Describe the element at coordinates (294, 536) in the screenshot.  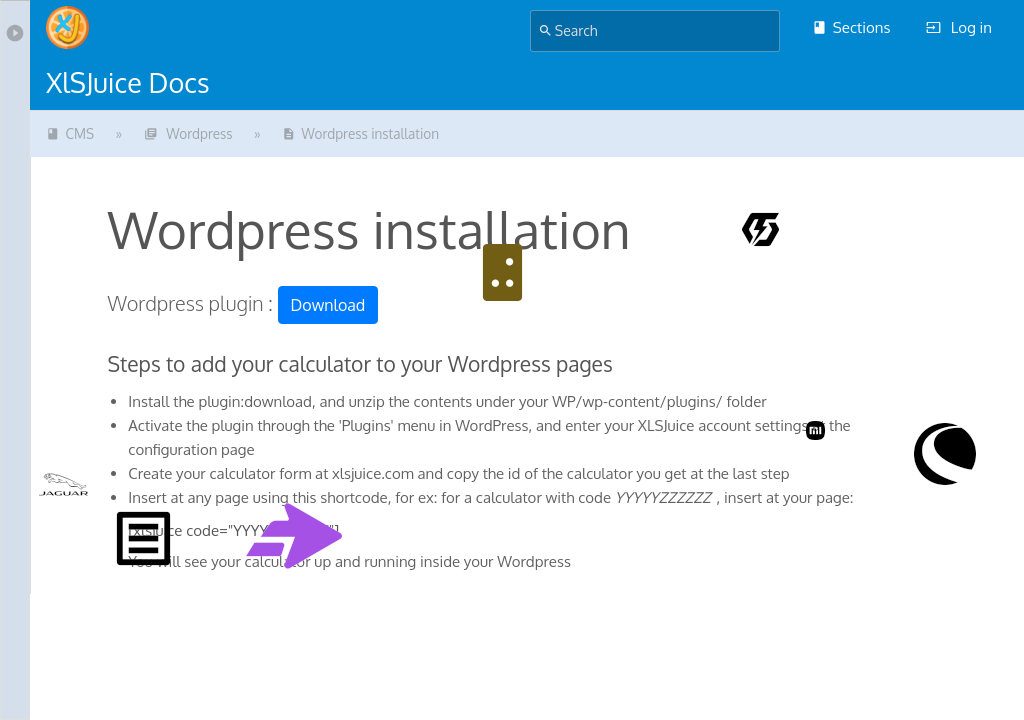
I see `streamrunners app or service logo` at that location.